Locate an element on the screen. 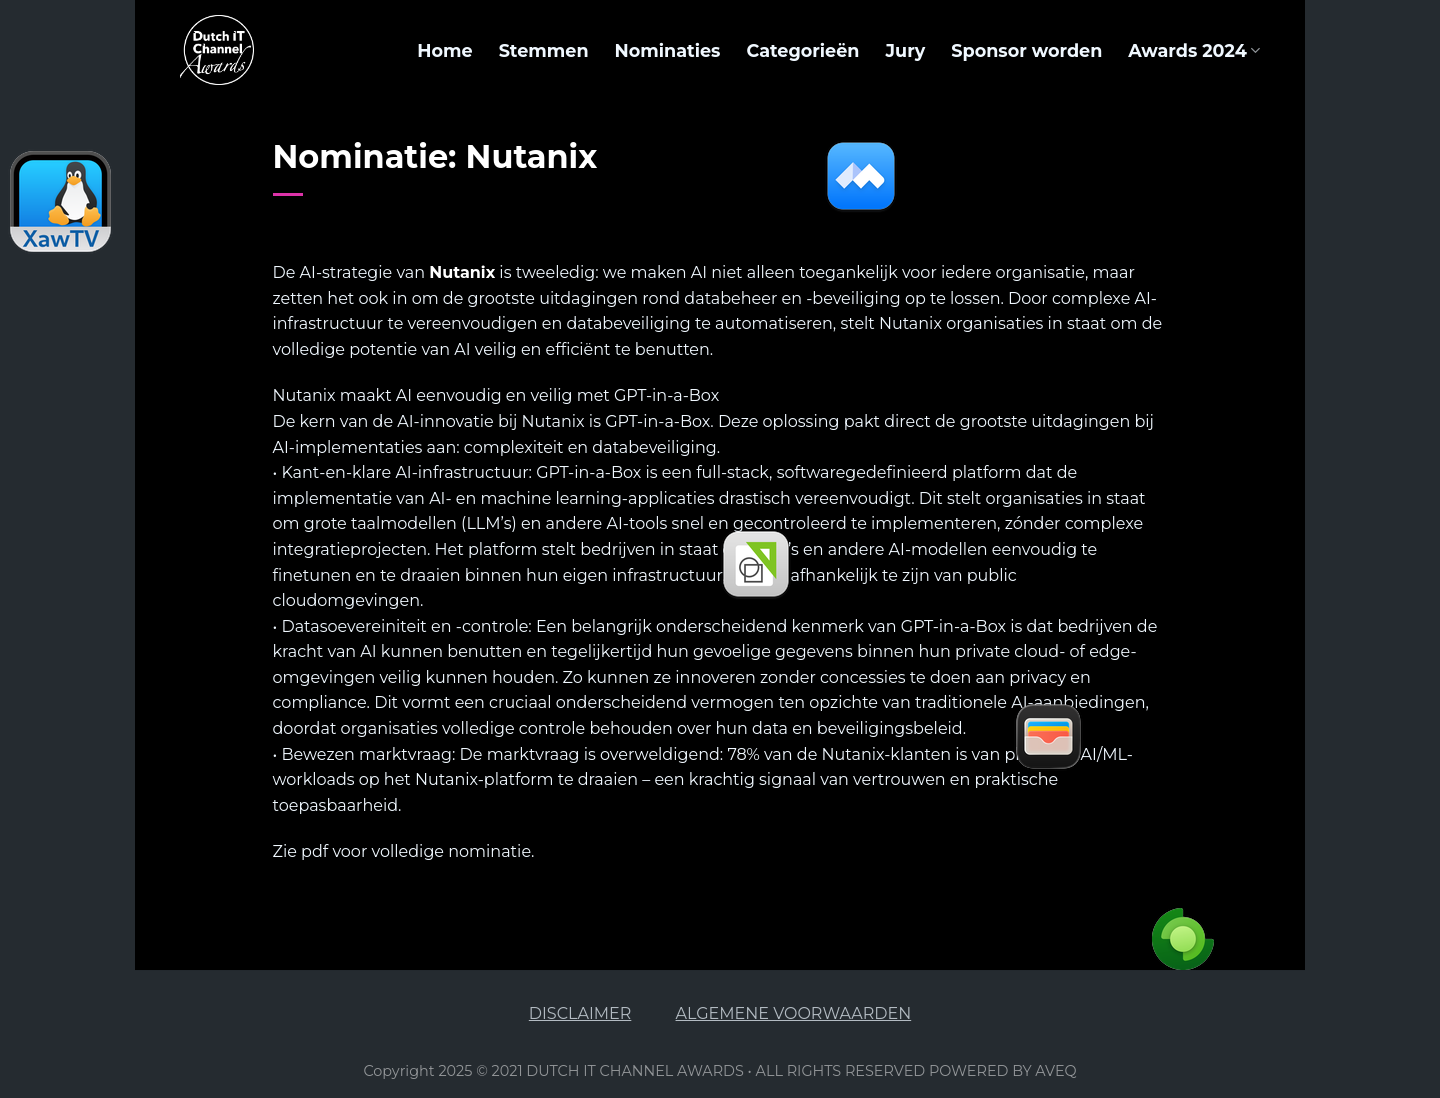 The image size is (1440, 1098). open meeting or video conferencing app is located at coordinates (861, 176).